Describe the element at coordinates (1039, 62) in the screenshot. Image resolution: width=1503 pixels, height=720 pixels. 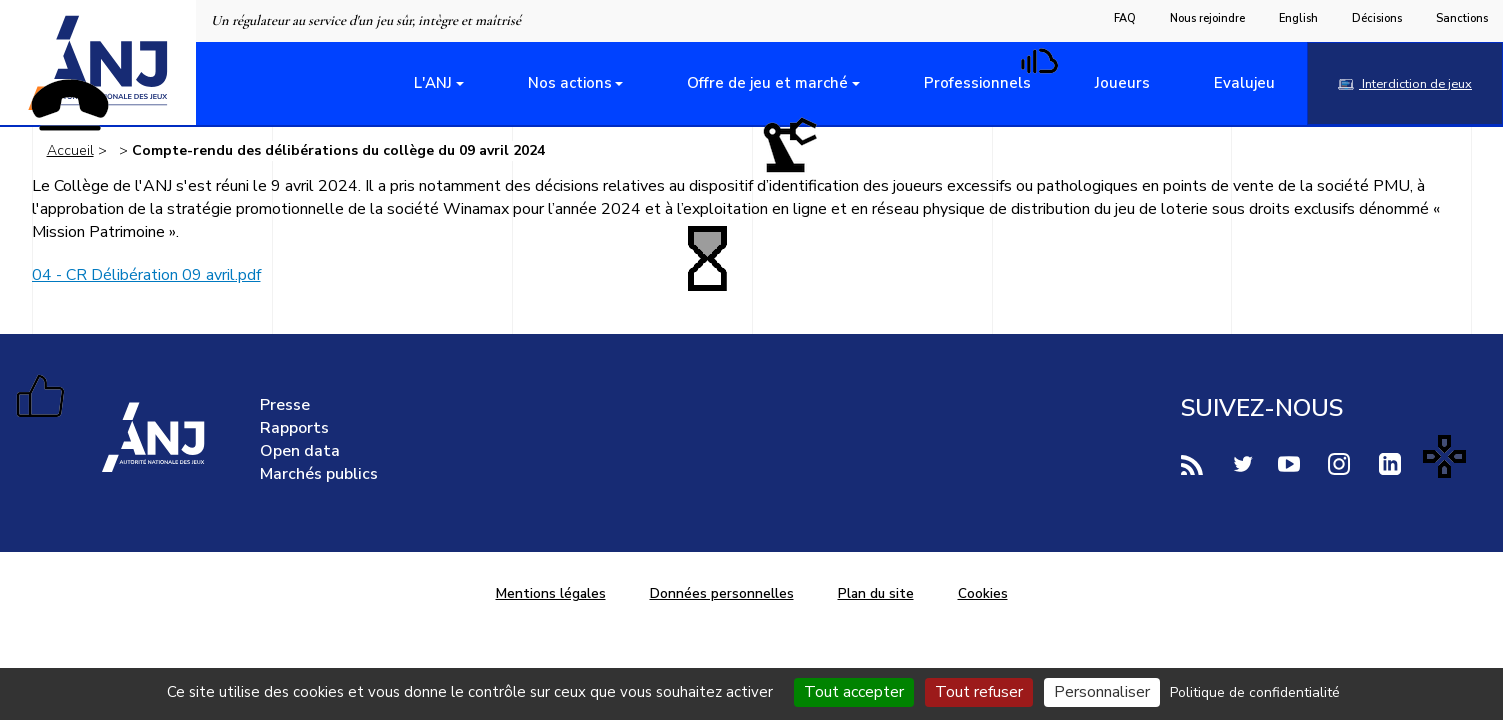
I see `open soundcloud app` at that location.